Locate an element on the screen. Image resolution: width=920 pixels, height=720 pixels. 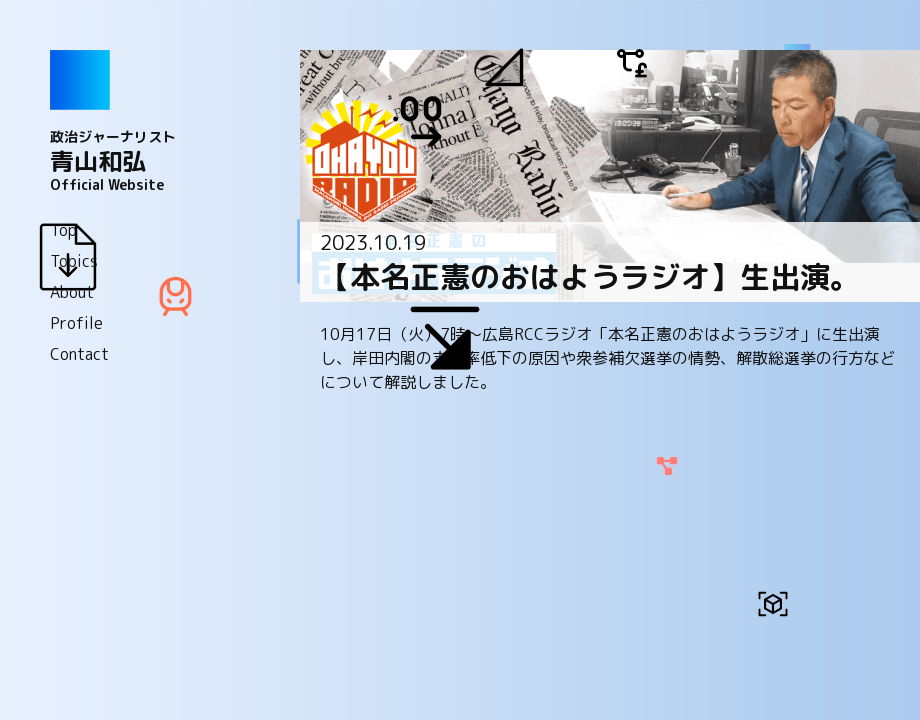
move decimal places to the right is located at coordinates (418, 121).